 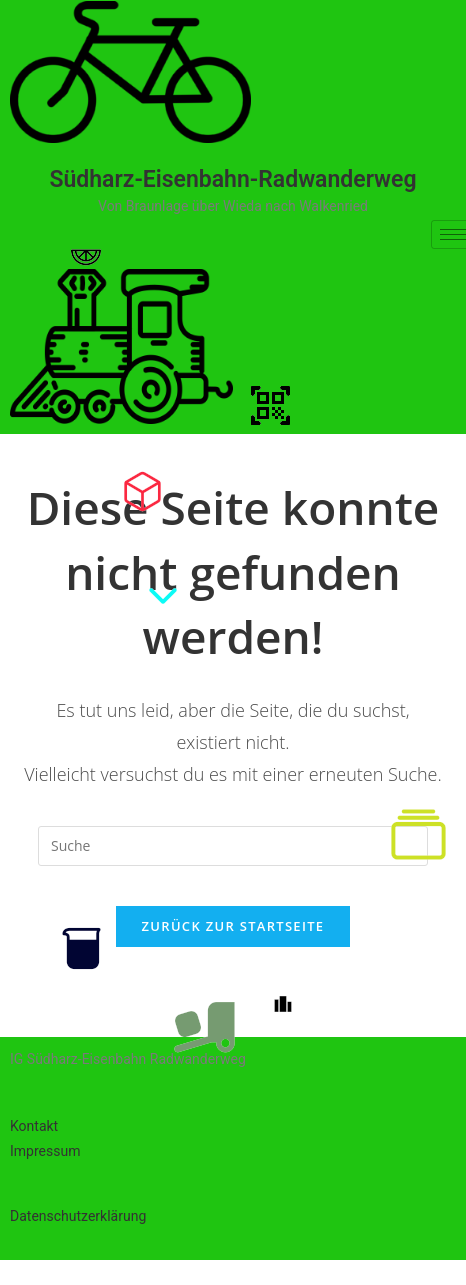 What do you see at coordinates (142, 491) in the screenshot?
I see `view 3D model or object` at bounding box center [142, 491].